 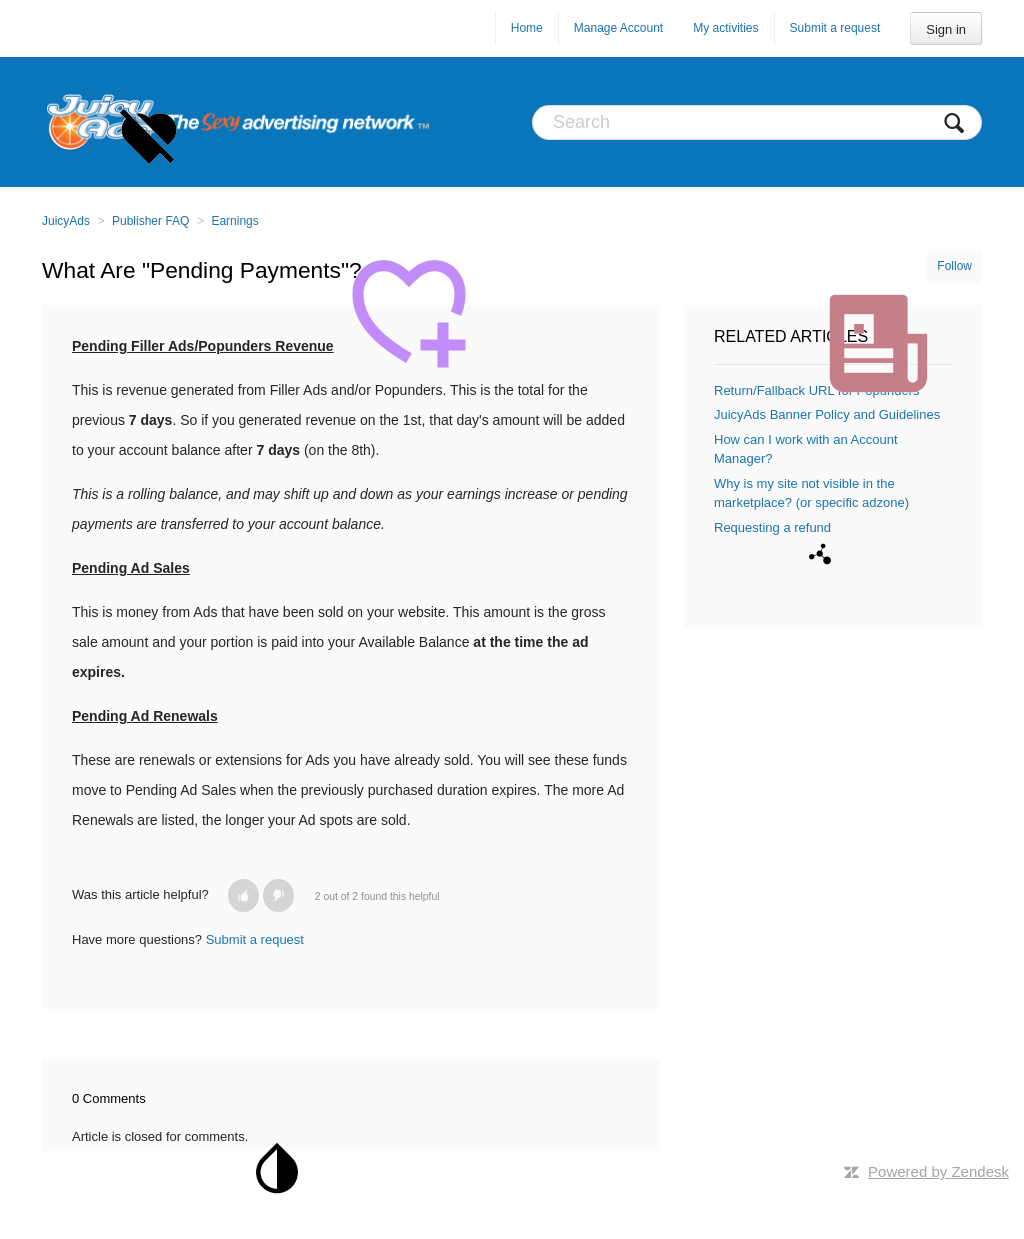 What do you see at coordinates (277, 1170) in the screenshot?
I see `adjust contrast settings` at bounding box center [277, 1170].